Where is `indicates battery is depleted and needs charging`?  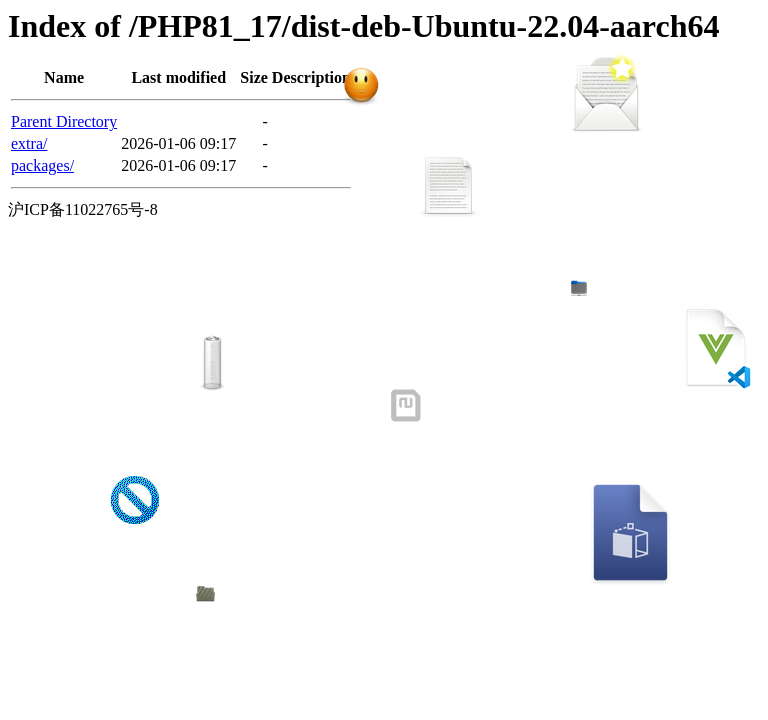 indicates battery is depleted and needs charging is located at coordinates (212, 363).